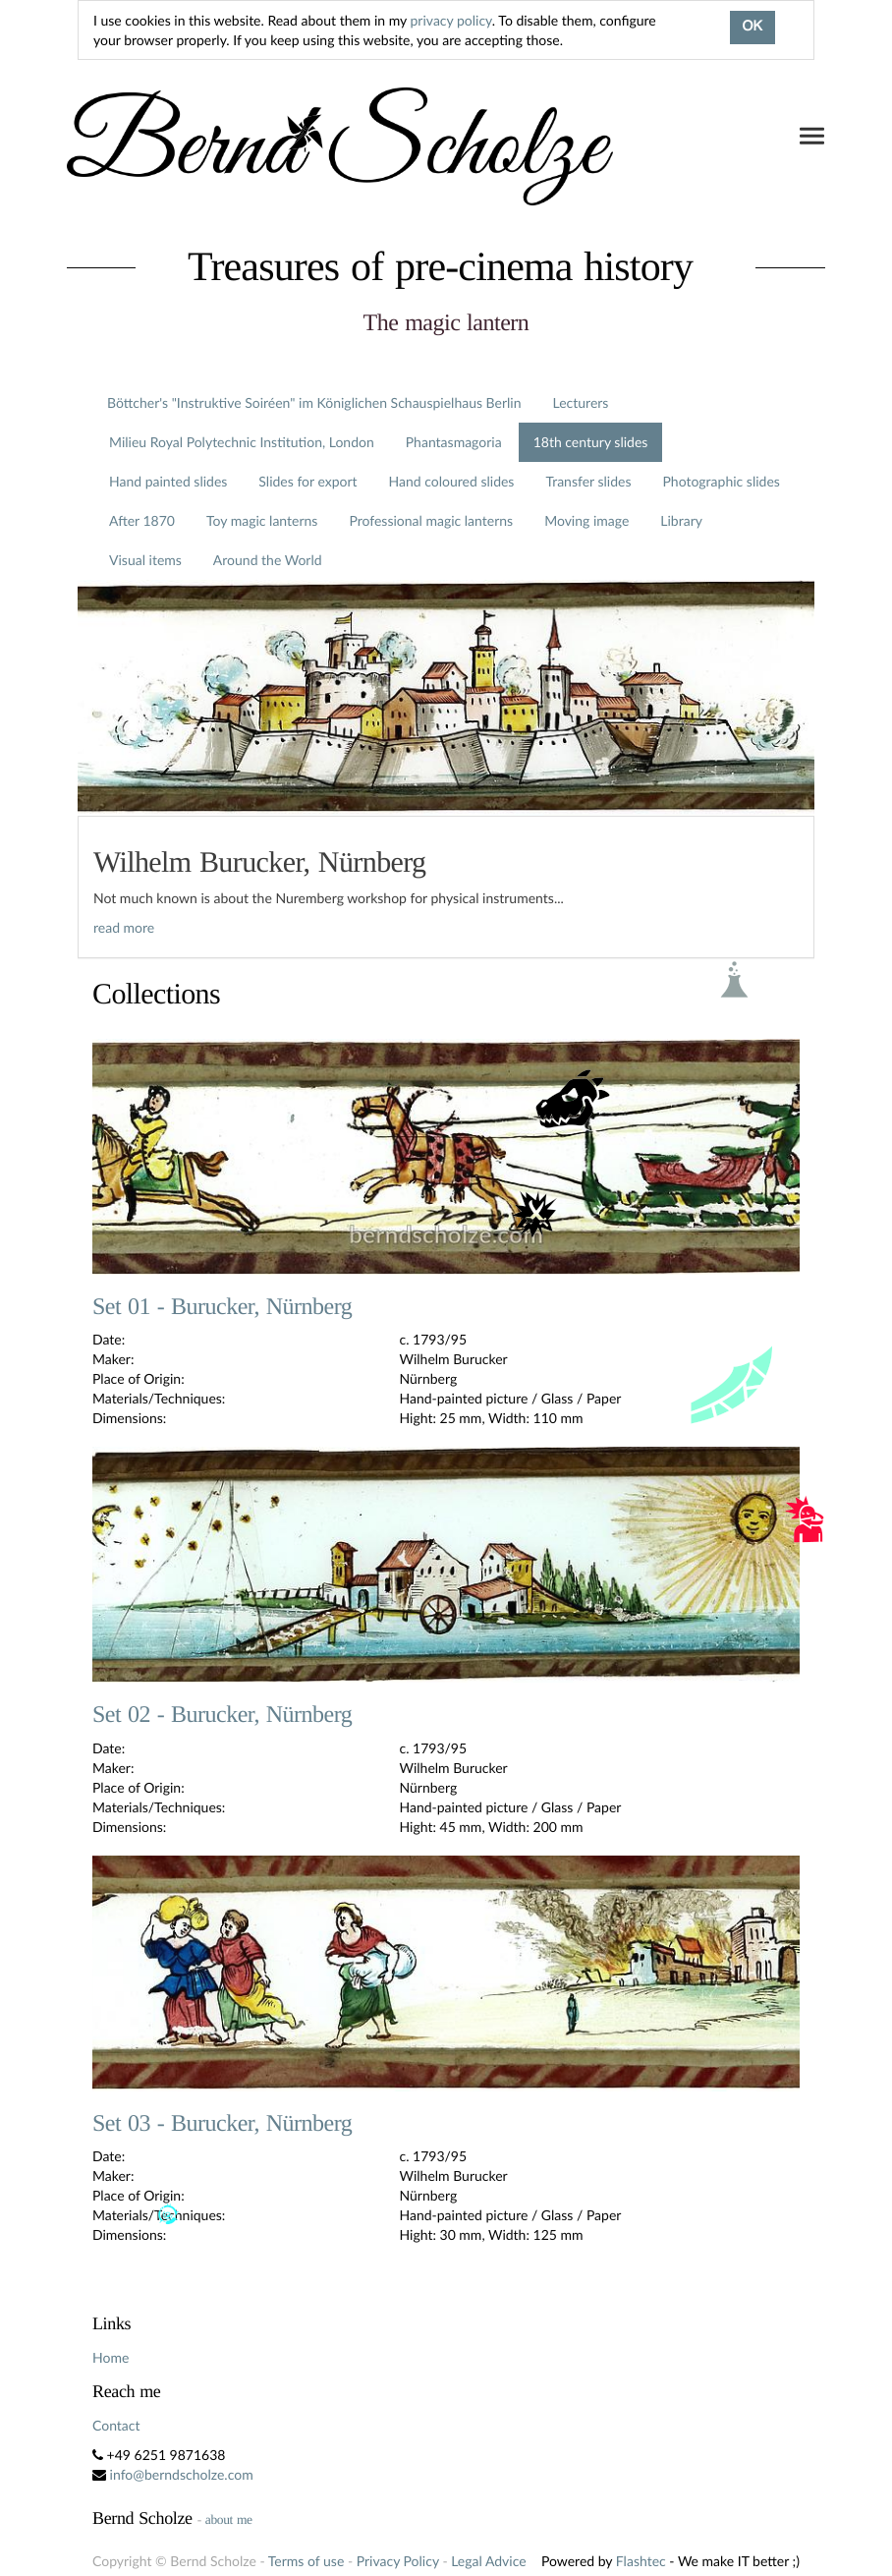  What do you see at coordinates (535, 1215) in the screenshot?
I see `crossed swords clash or combat action` at bounding box center [535, 1215].